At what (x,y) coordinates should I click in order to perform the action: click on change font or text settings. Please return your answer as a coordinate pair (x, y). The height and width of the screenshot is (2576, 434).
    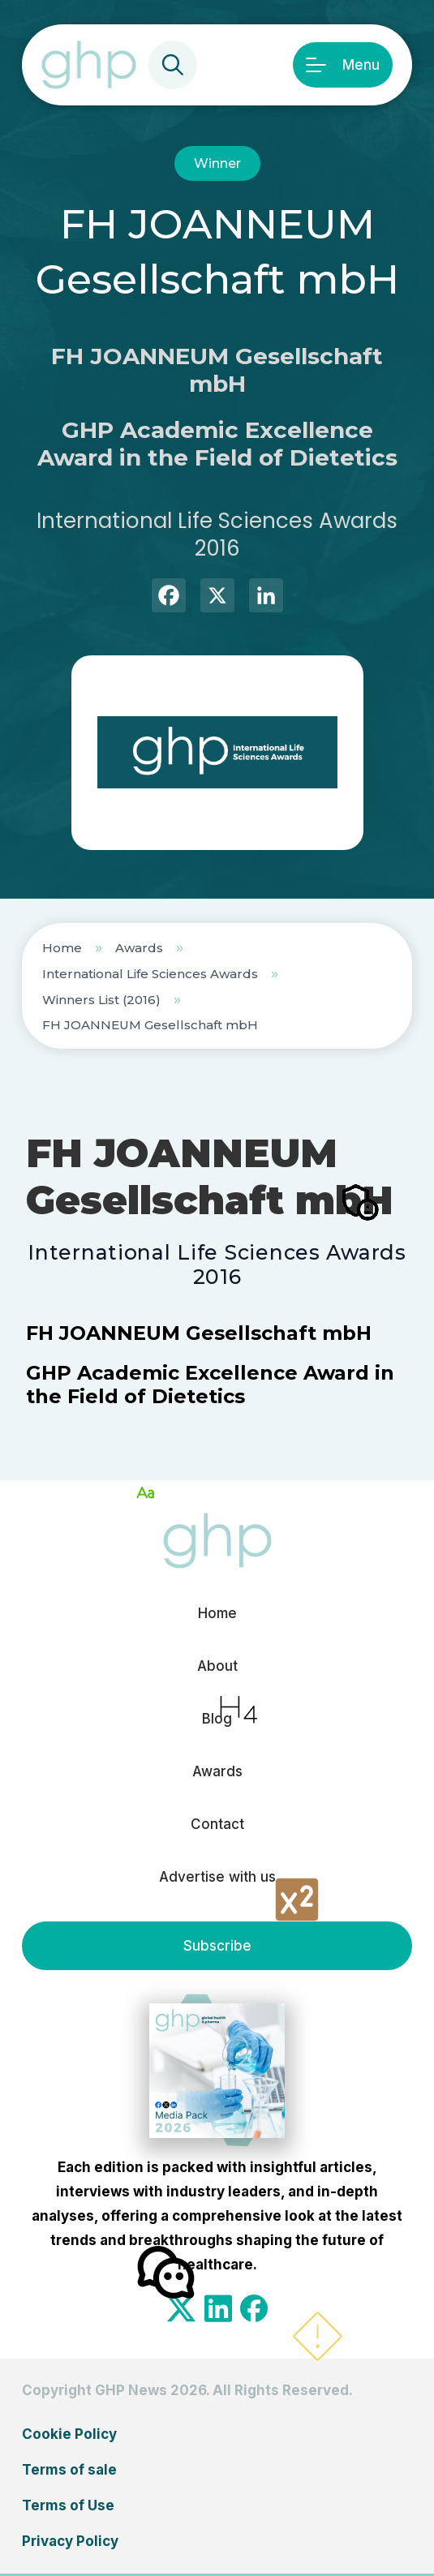
    Looking at the image, I should click on (145, 1492).